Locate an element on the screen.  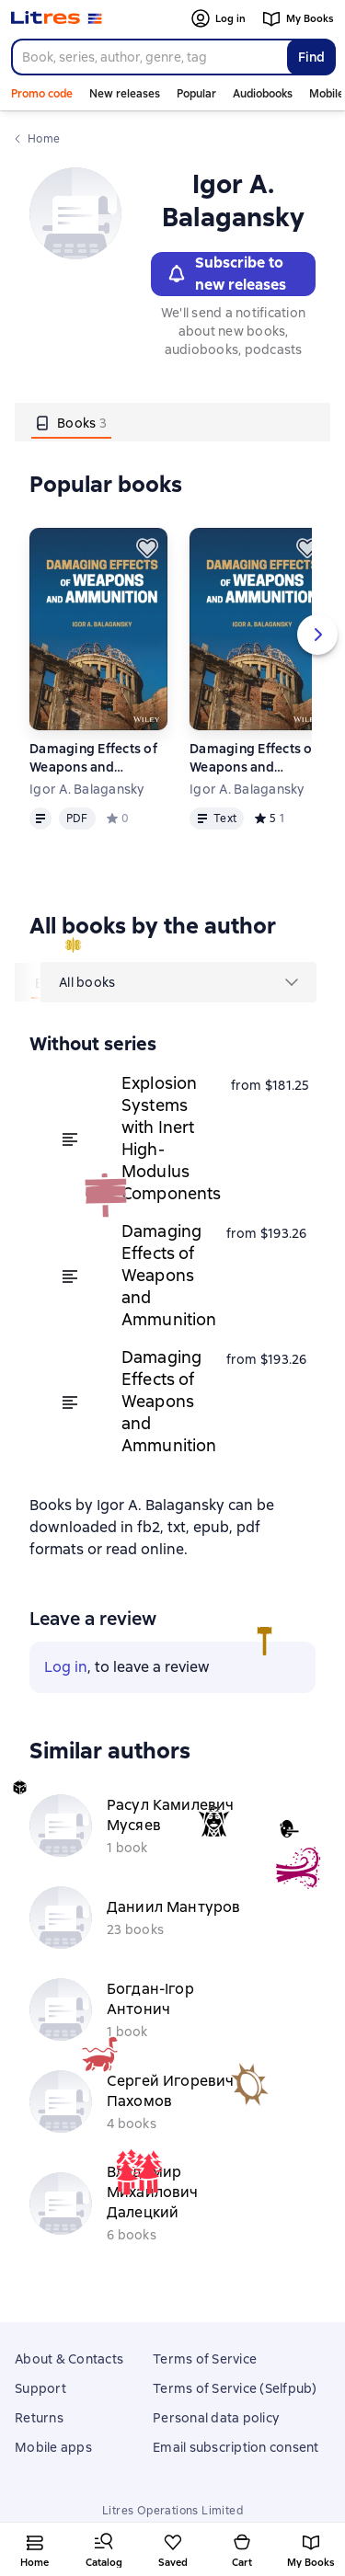
abstract game element or power-up indicator is located at coordinates (73, 945).